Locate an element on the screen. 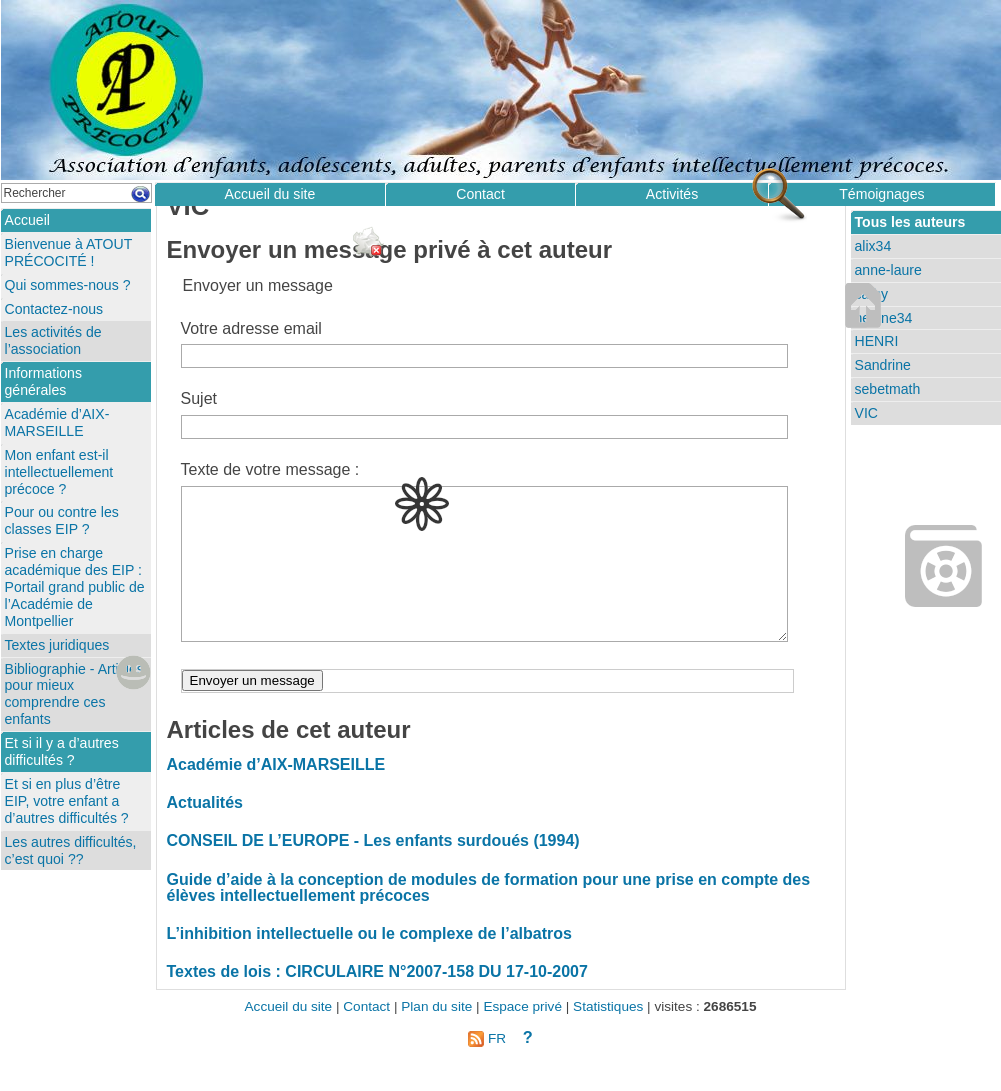  send or share a document is located at coordinates (863, 304).